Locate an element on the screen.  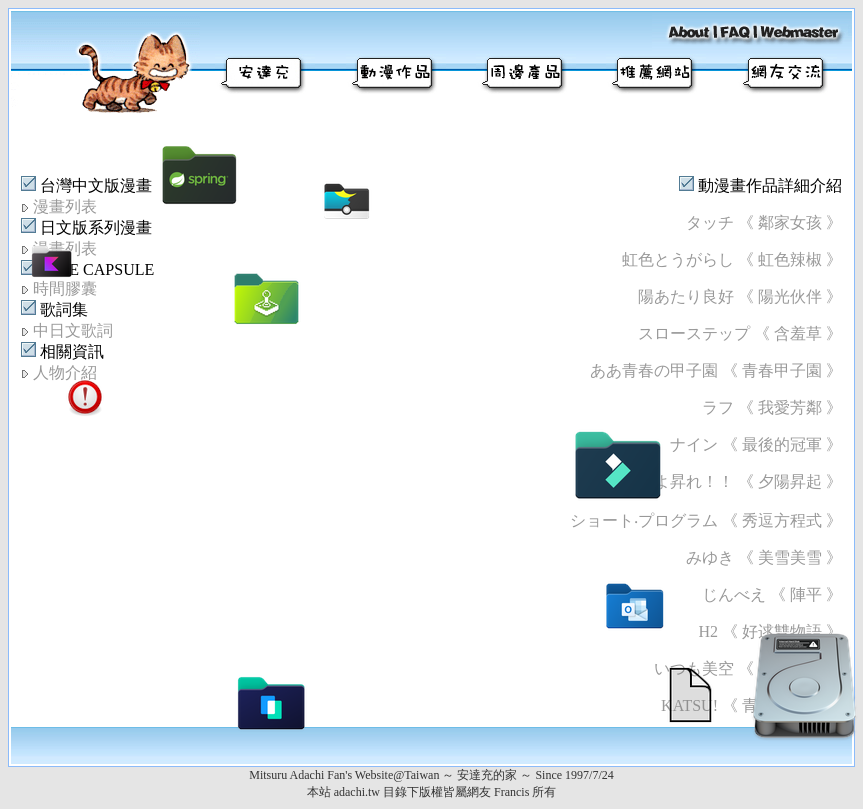
open wondershare filmora project files is located at coordinates (617, 467).